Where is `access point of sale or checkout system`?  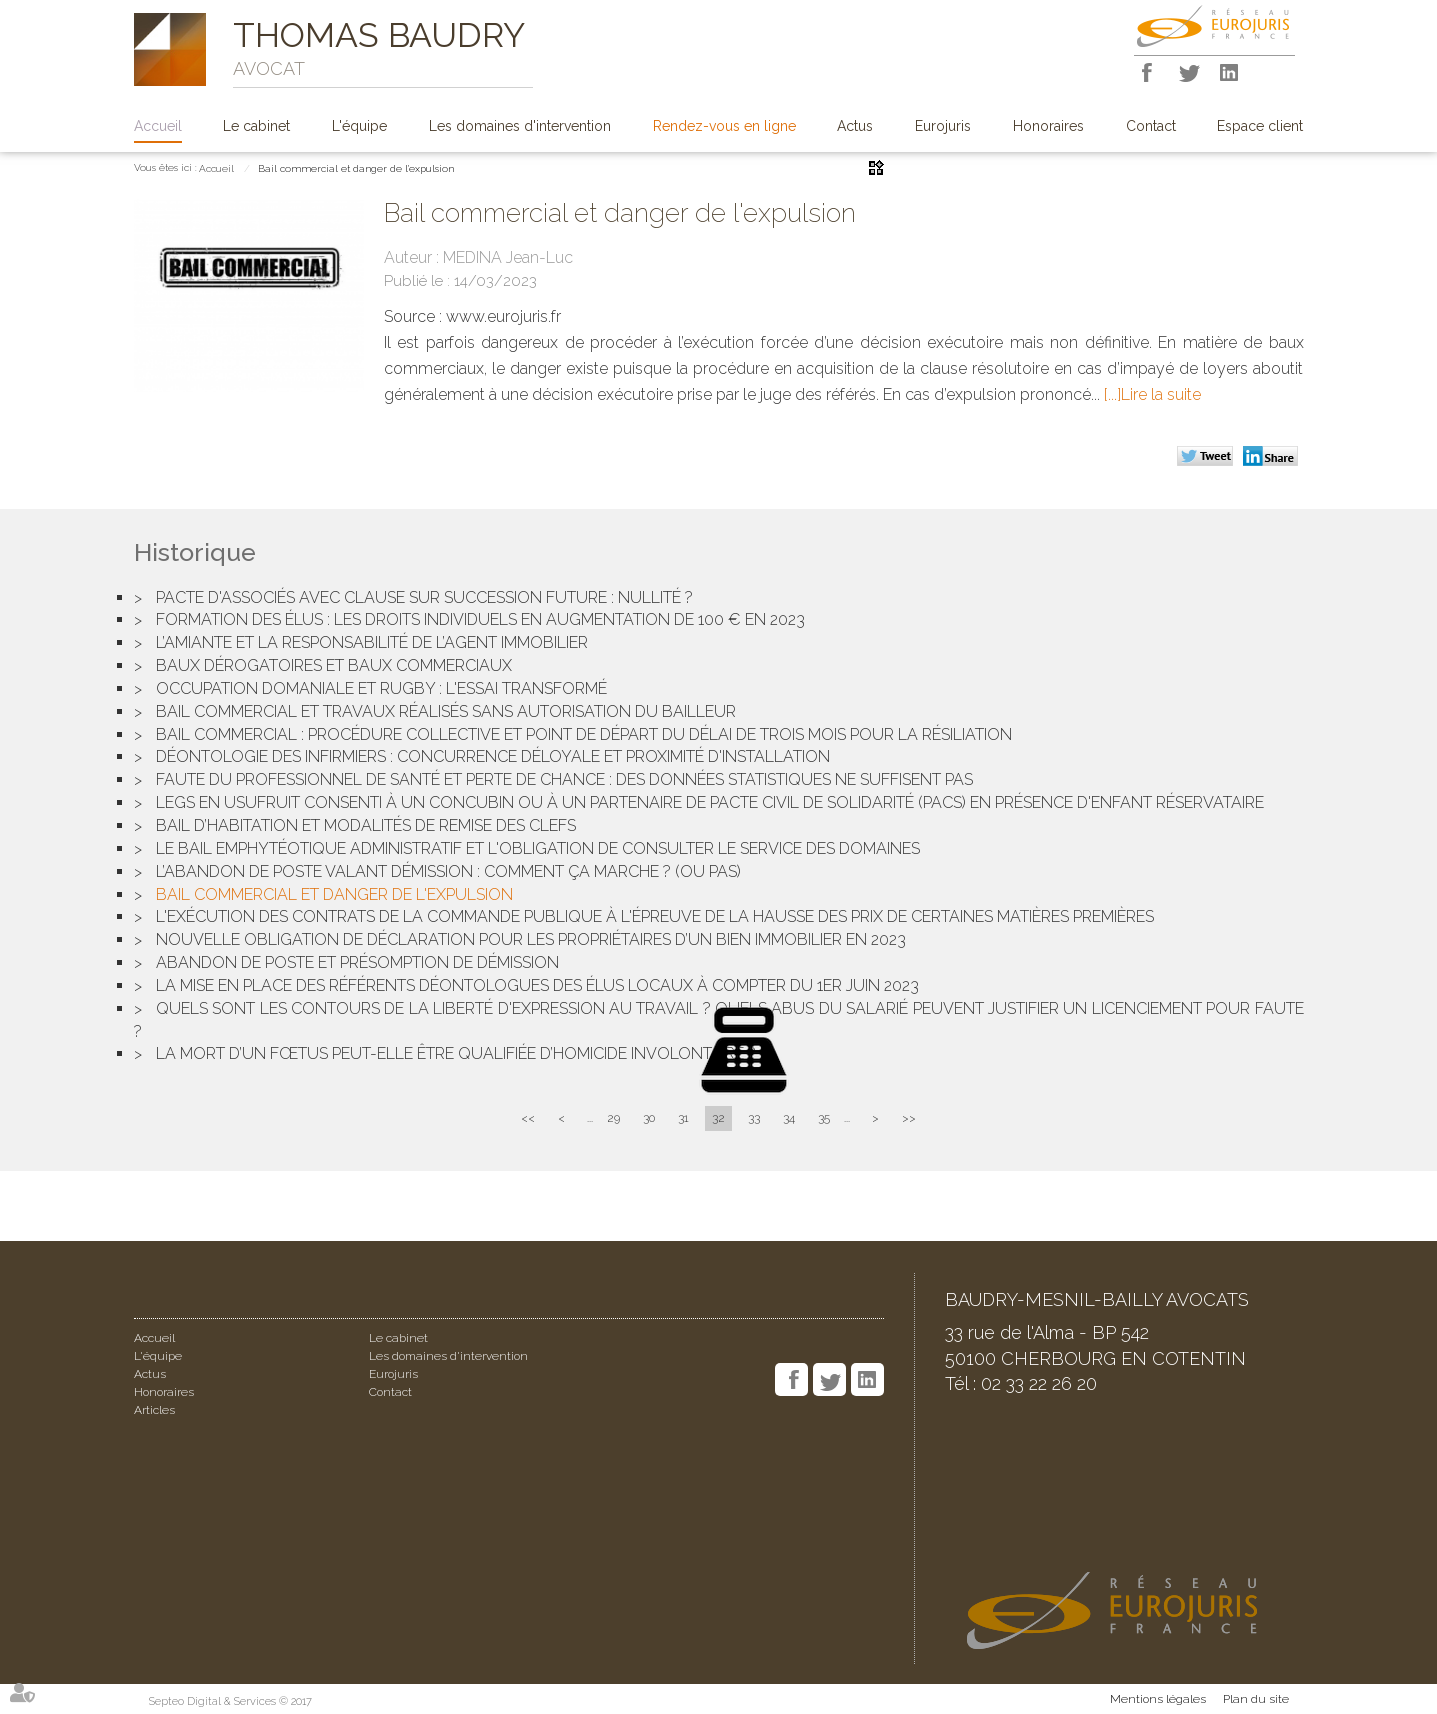
access point of sale or checkout system is located at coordinates (744, 1050).